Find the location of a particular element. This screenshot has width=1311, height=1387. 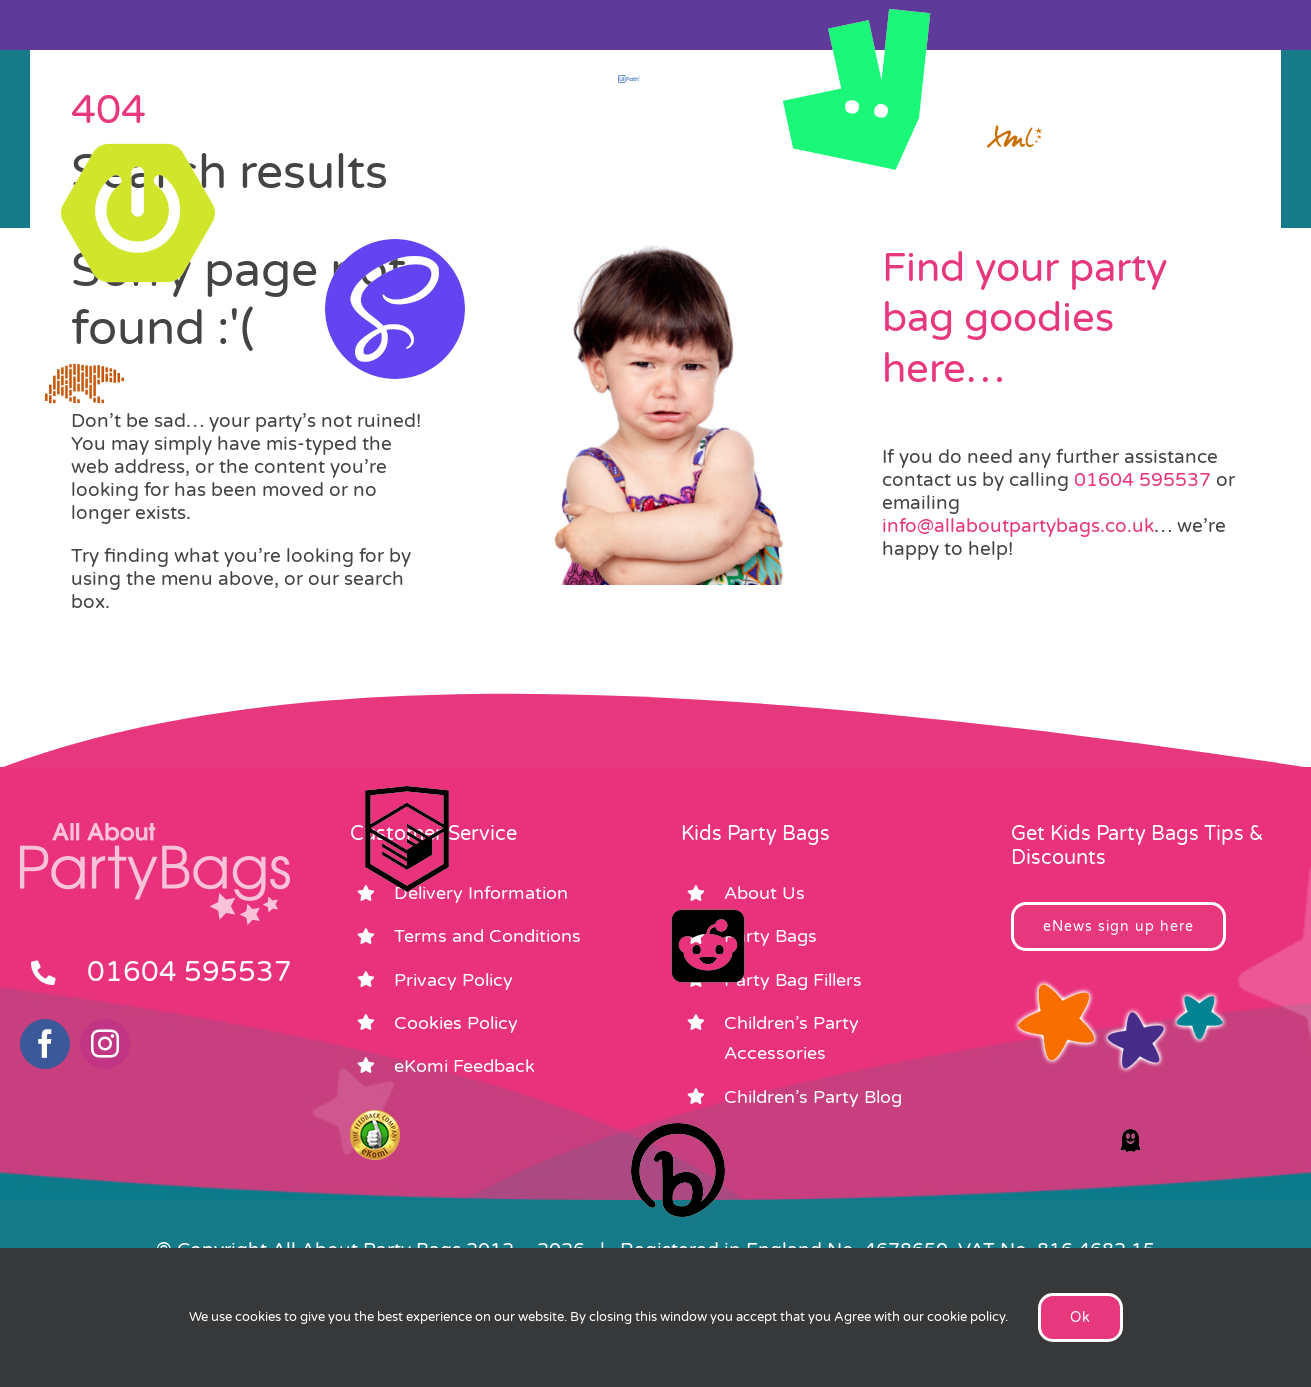

UiPath automation platform logo is located at coordinates (629, 79).